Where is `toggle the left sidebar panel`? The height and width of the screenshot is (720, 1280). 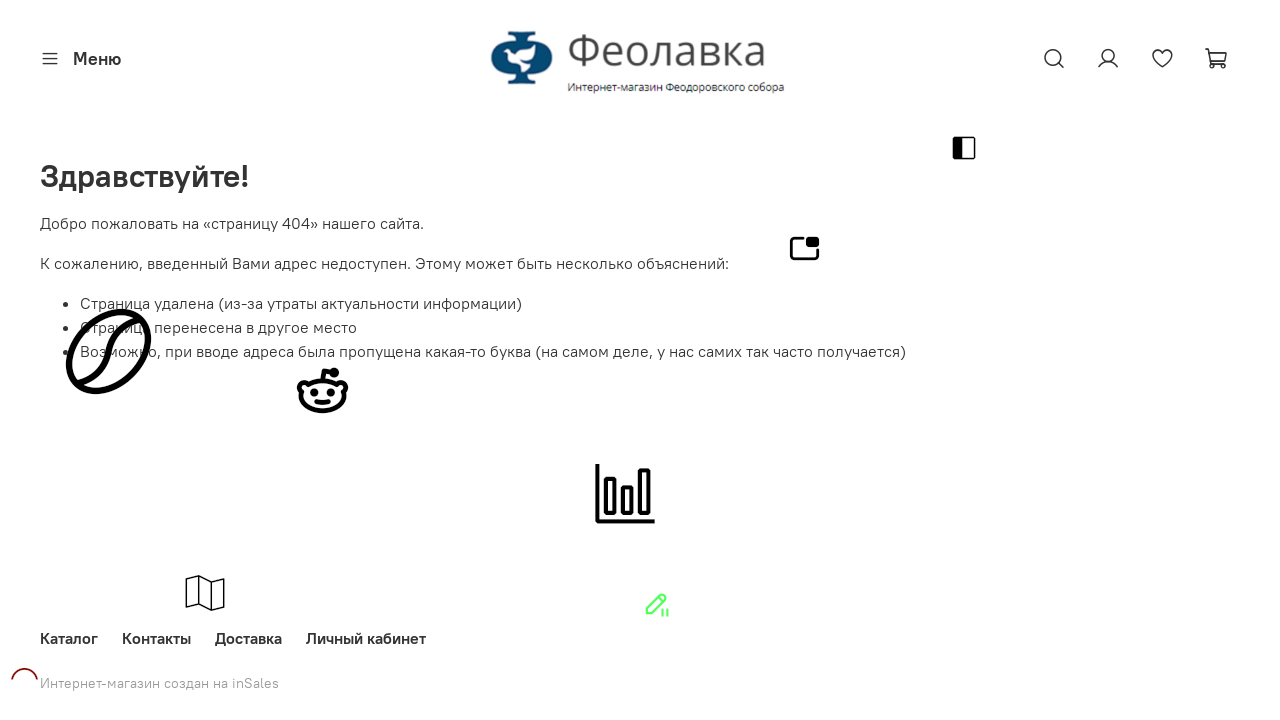 toggle the left sidebar panel is located at coordinates (964, 148).